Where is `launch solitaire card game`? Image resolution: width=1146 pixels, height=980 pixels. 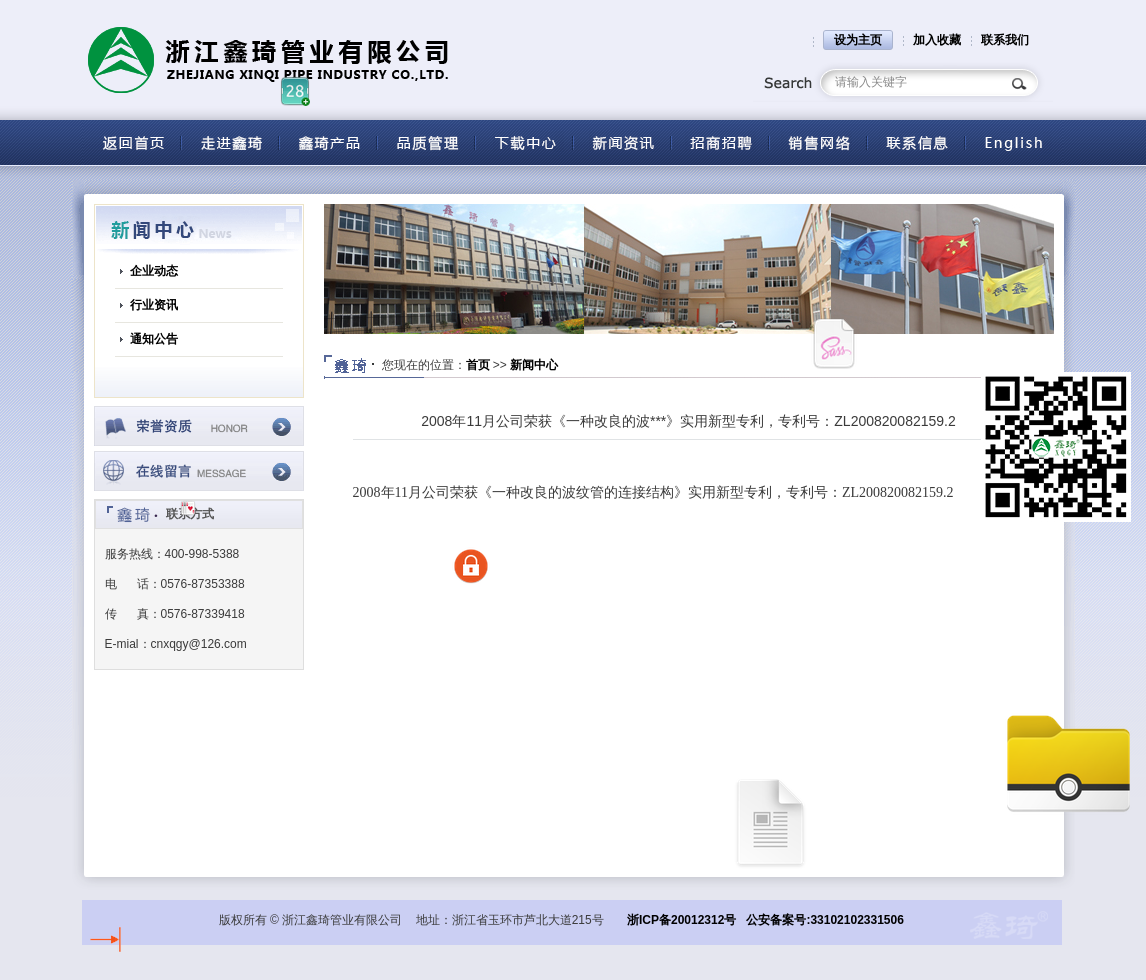 launch solitaire card game is located at coordinates (188, 508).